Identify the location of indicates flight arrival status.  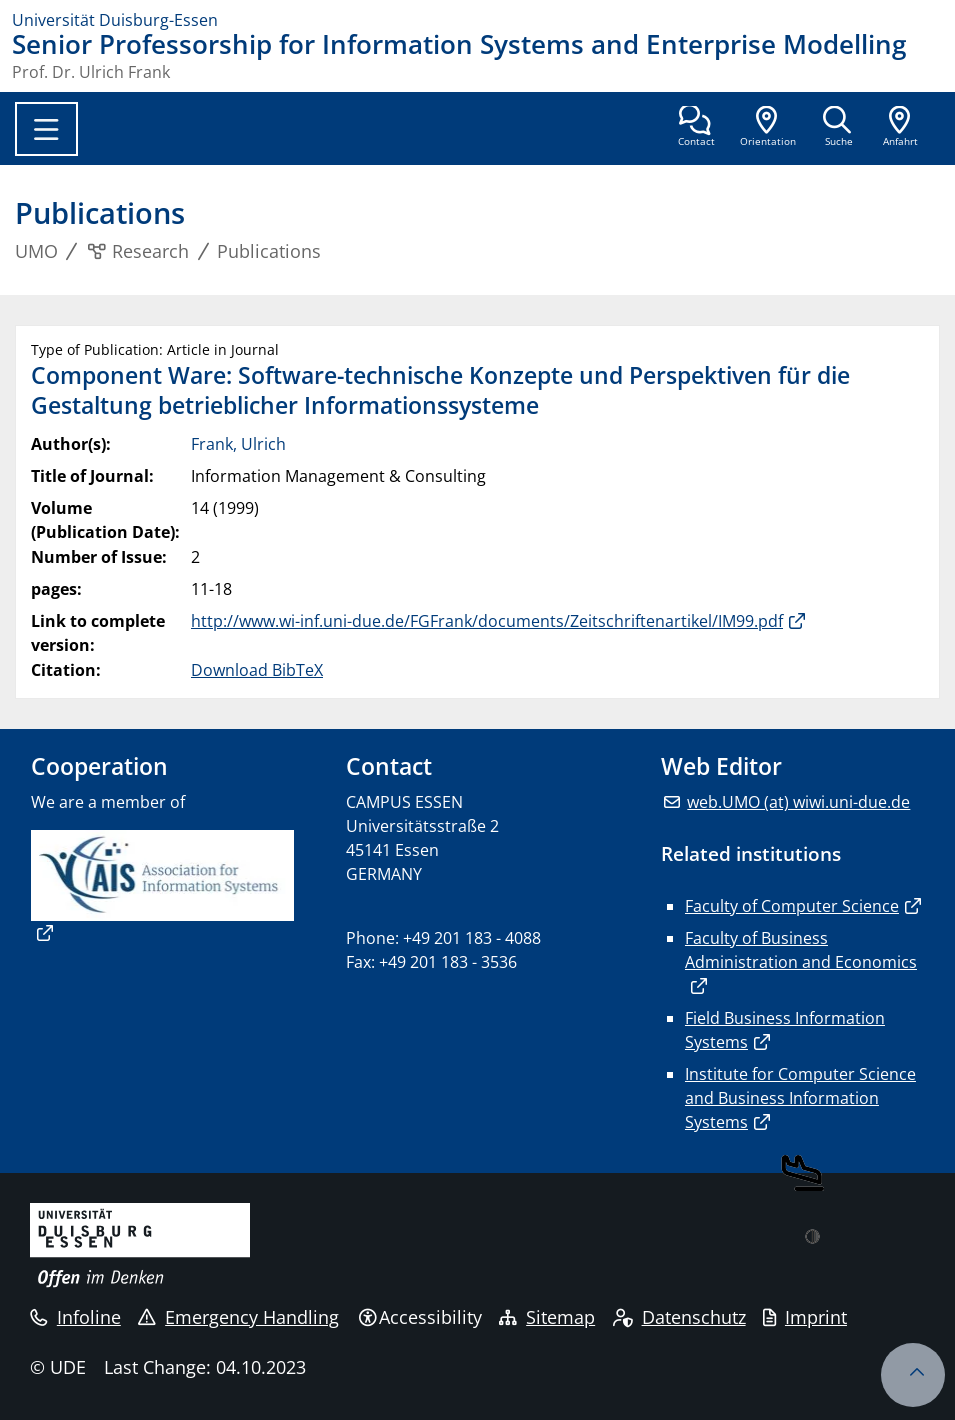
(801, 1173).